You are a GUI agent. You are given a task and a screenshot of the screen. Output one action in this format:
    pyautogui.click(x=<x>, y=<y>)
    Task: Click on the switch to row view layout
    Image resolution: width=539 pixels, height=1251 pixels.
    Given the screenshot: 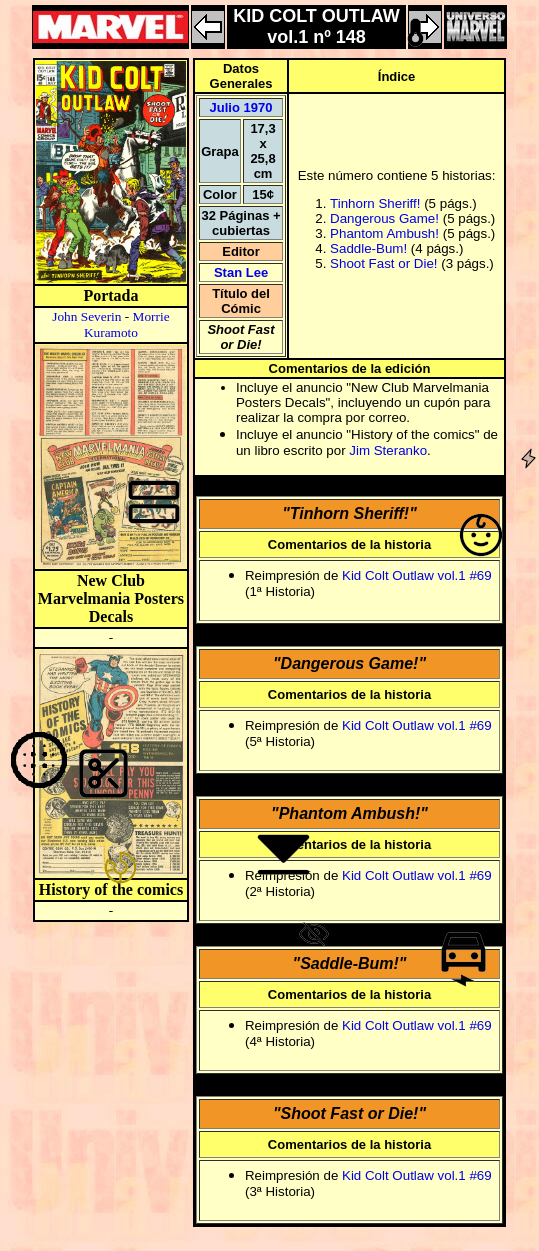 What is the action you would take?
    pyautogui.click(x=154, y=502)
    